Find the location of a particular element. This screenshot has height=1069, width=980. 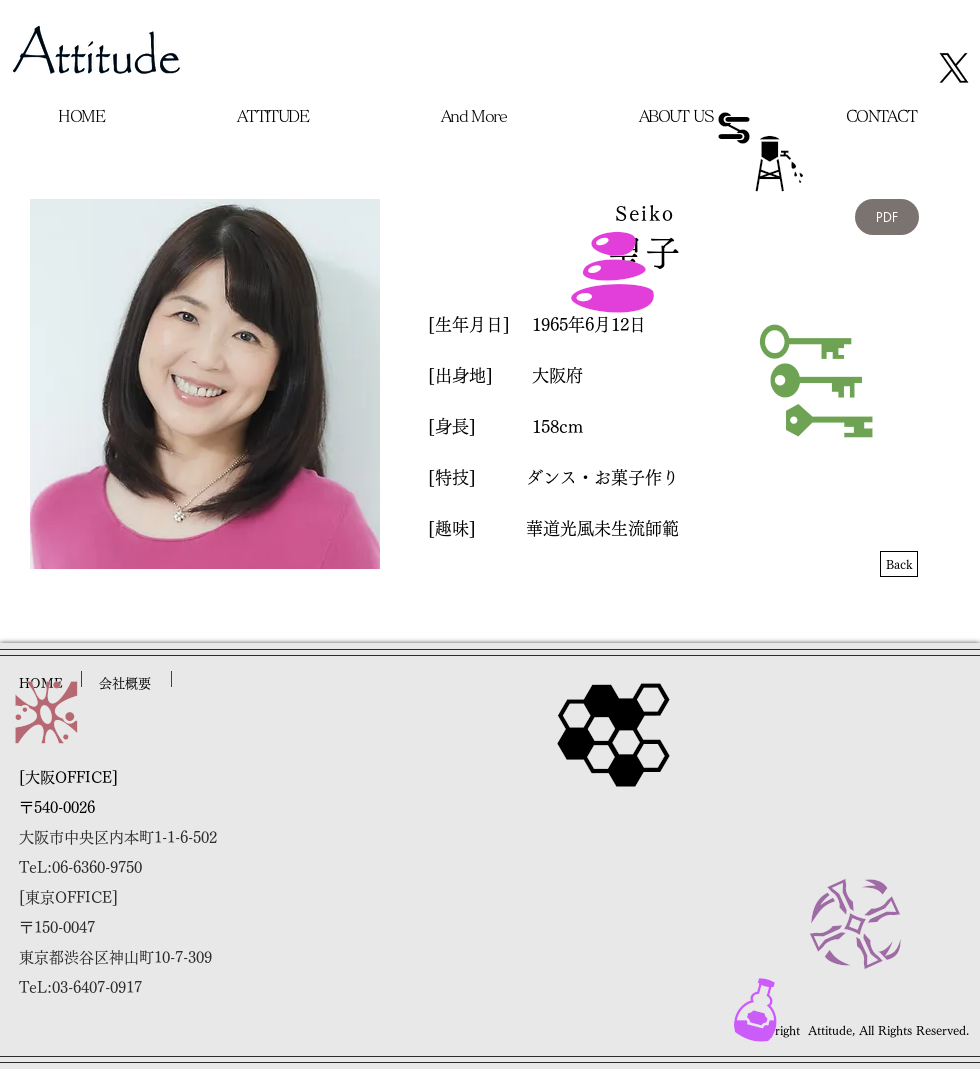

view your collection of keys or access credentials is located at coordinates (816, 381).